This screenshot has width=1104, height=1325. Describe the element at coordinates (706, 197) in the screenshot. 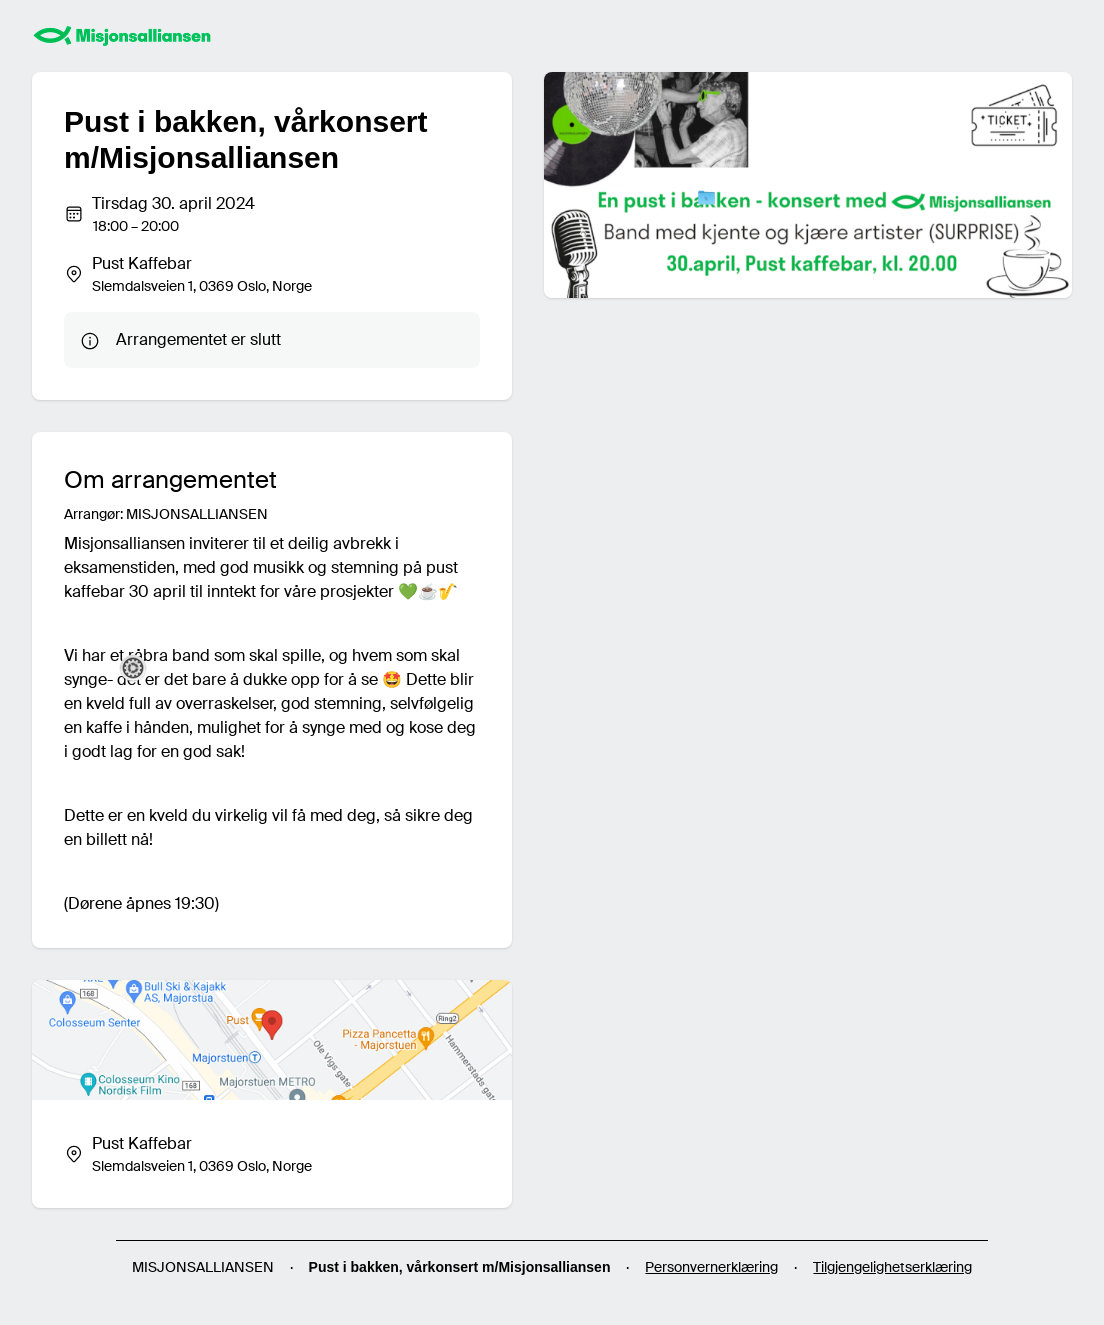

I see `open krusader file manager` at that location.